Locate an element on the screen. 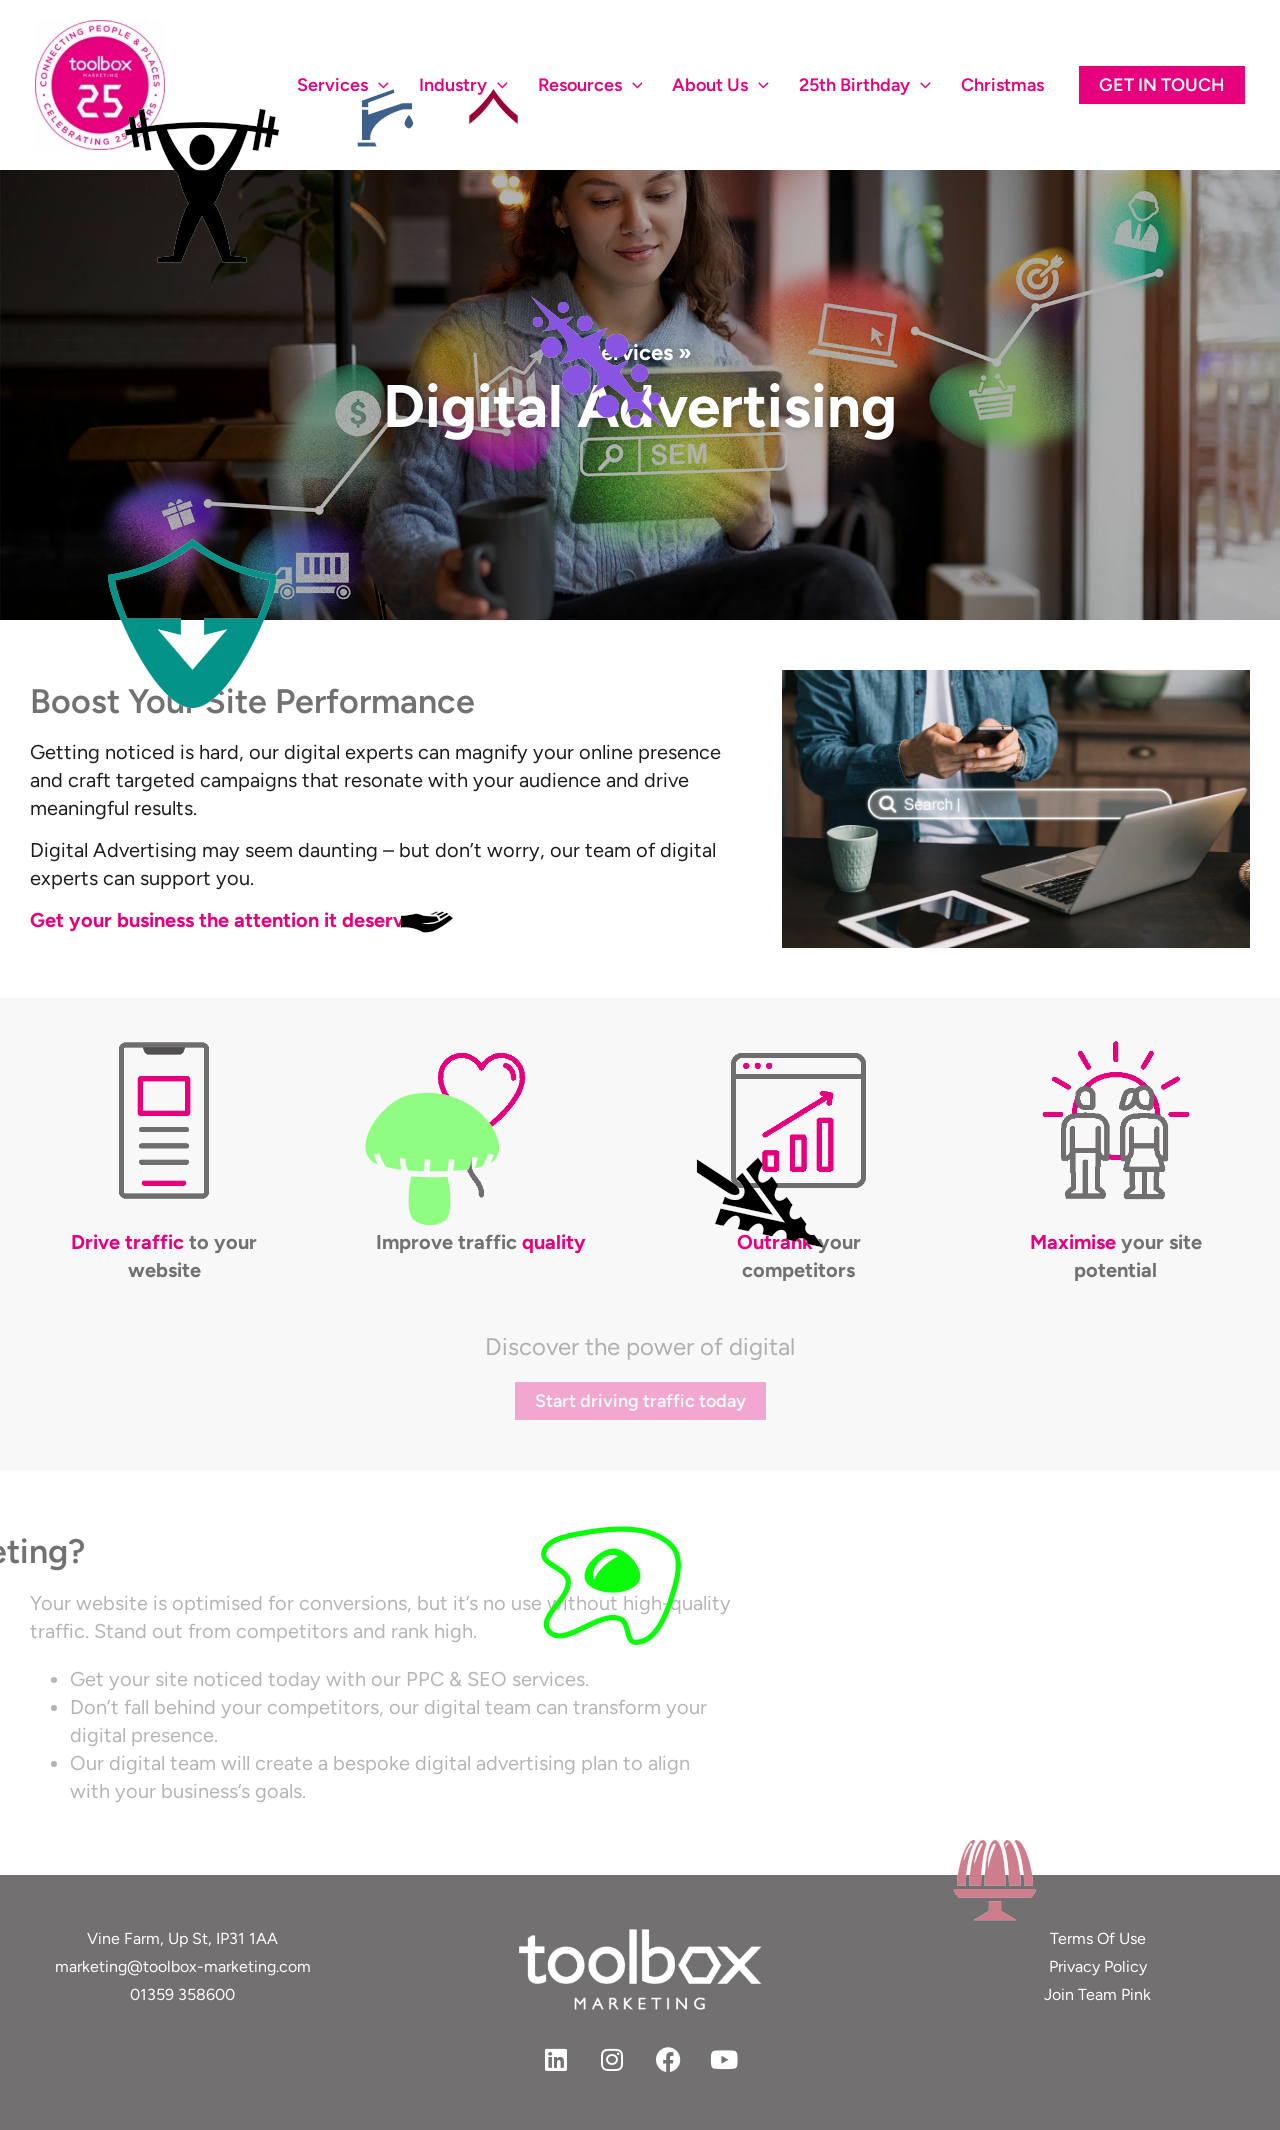 This screenshot has height=2130, width=1280. select arrow or projectile weapon type is located at coordinates (760, 1201).